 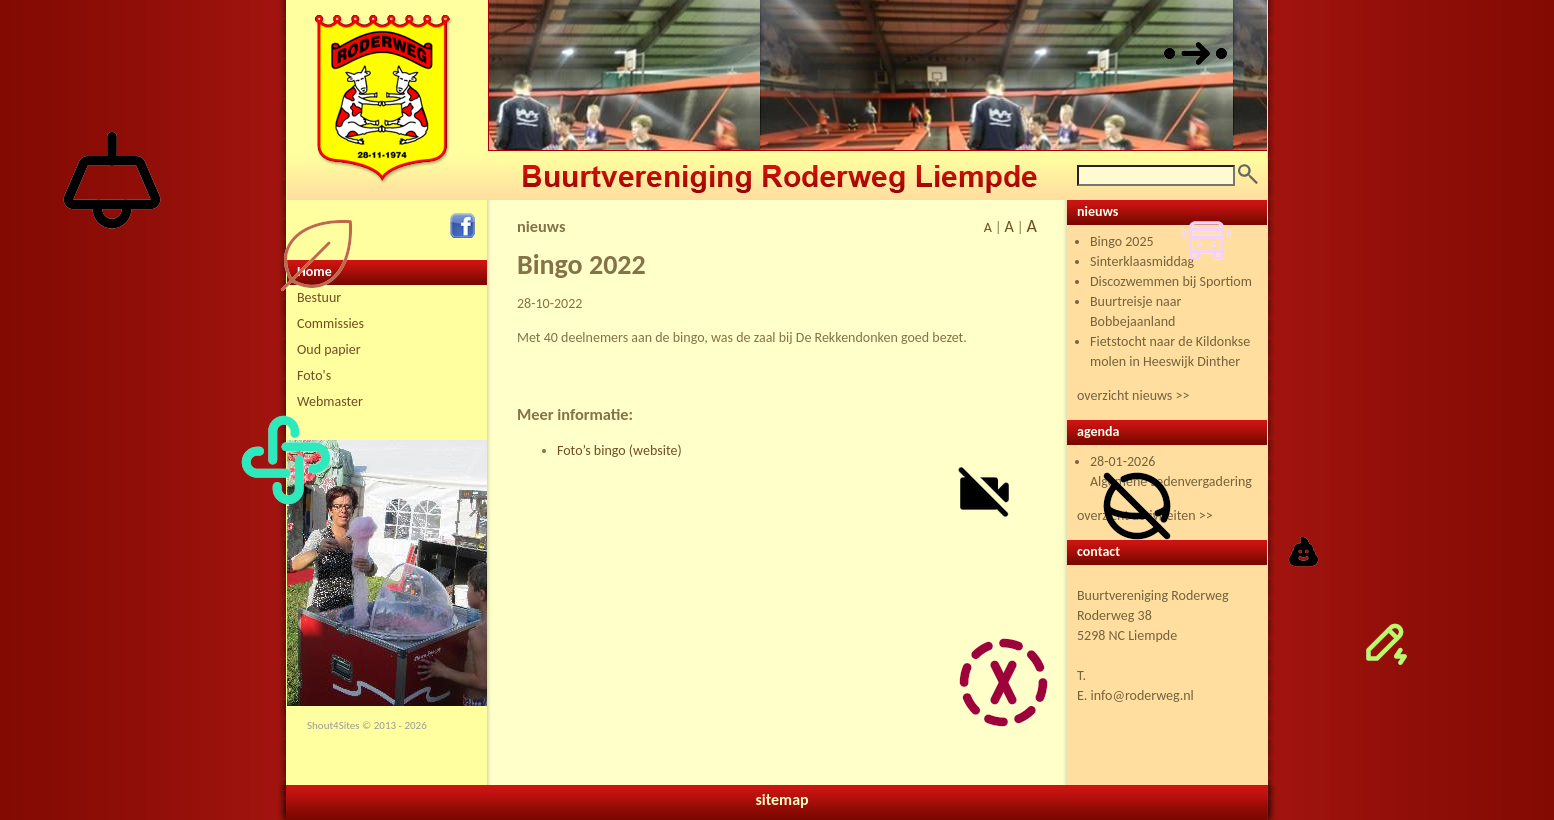 What do you see at coordinates (984, 493) in the screenshot?
I see `camera is currently disabled or off` at bounding box center [984, 493].